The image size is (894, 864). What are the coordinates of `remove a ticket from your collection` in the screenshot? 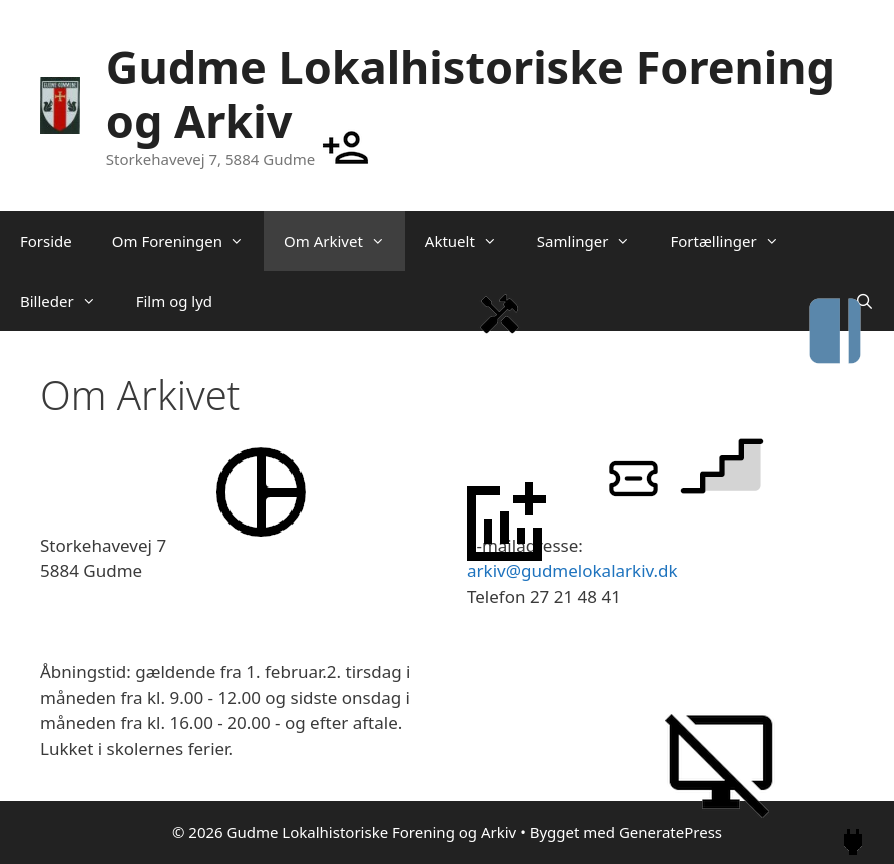 It's located at (633, 478).